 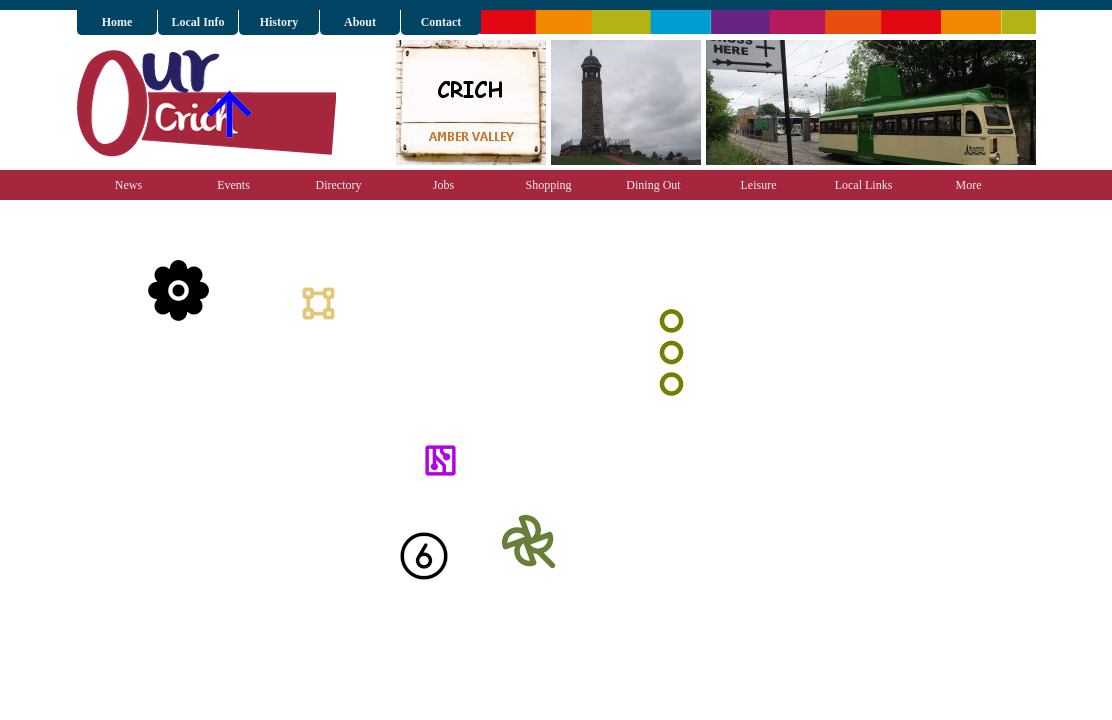 I want to click on scroll to top of page, so click(x=229, y=114).